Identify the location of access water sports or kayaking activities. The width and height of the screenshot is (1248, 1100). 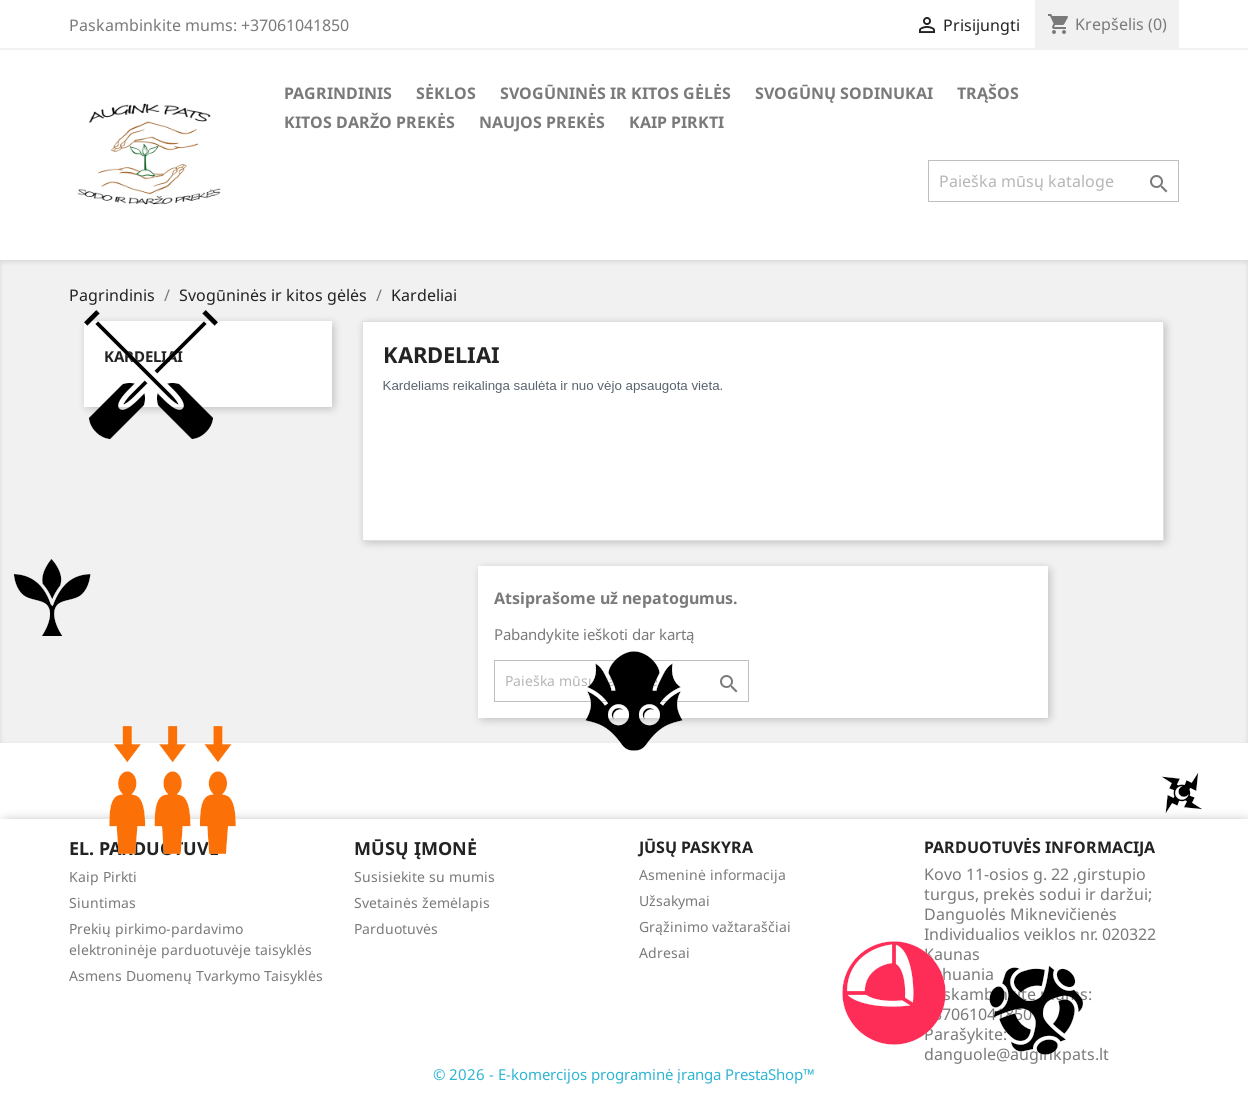
(151, 377).